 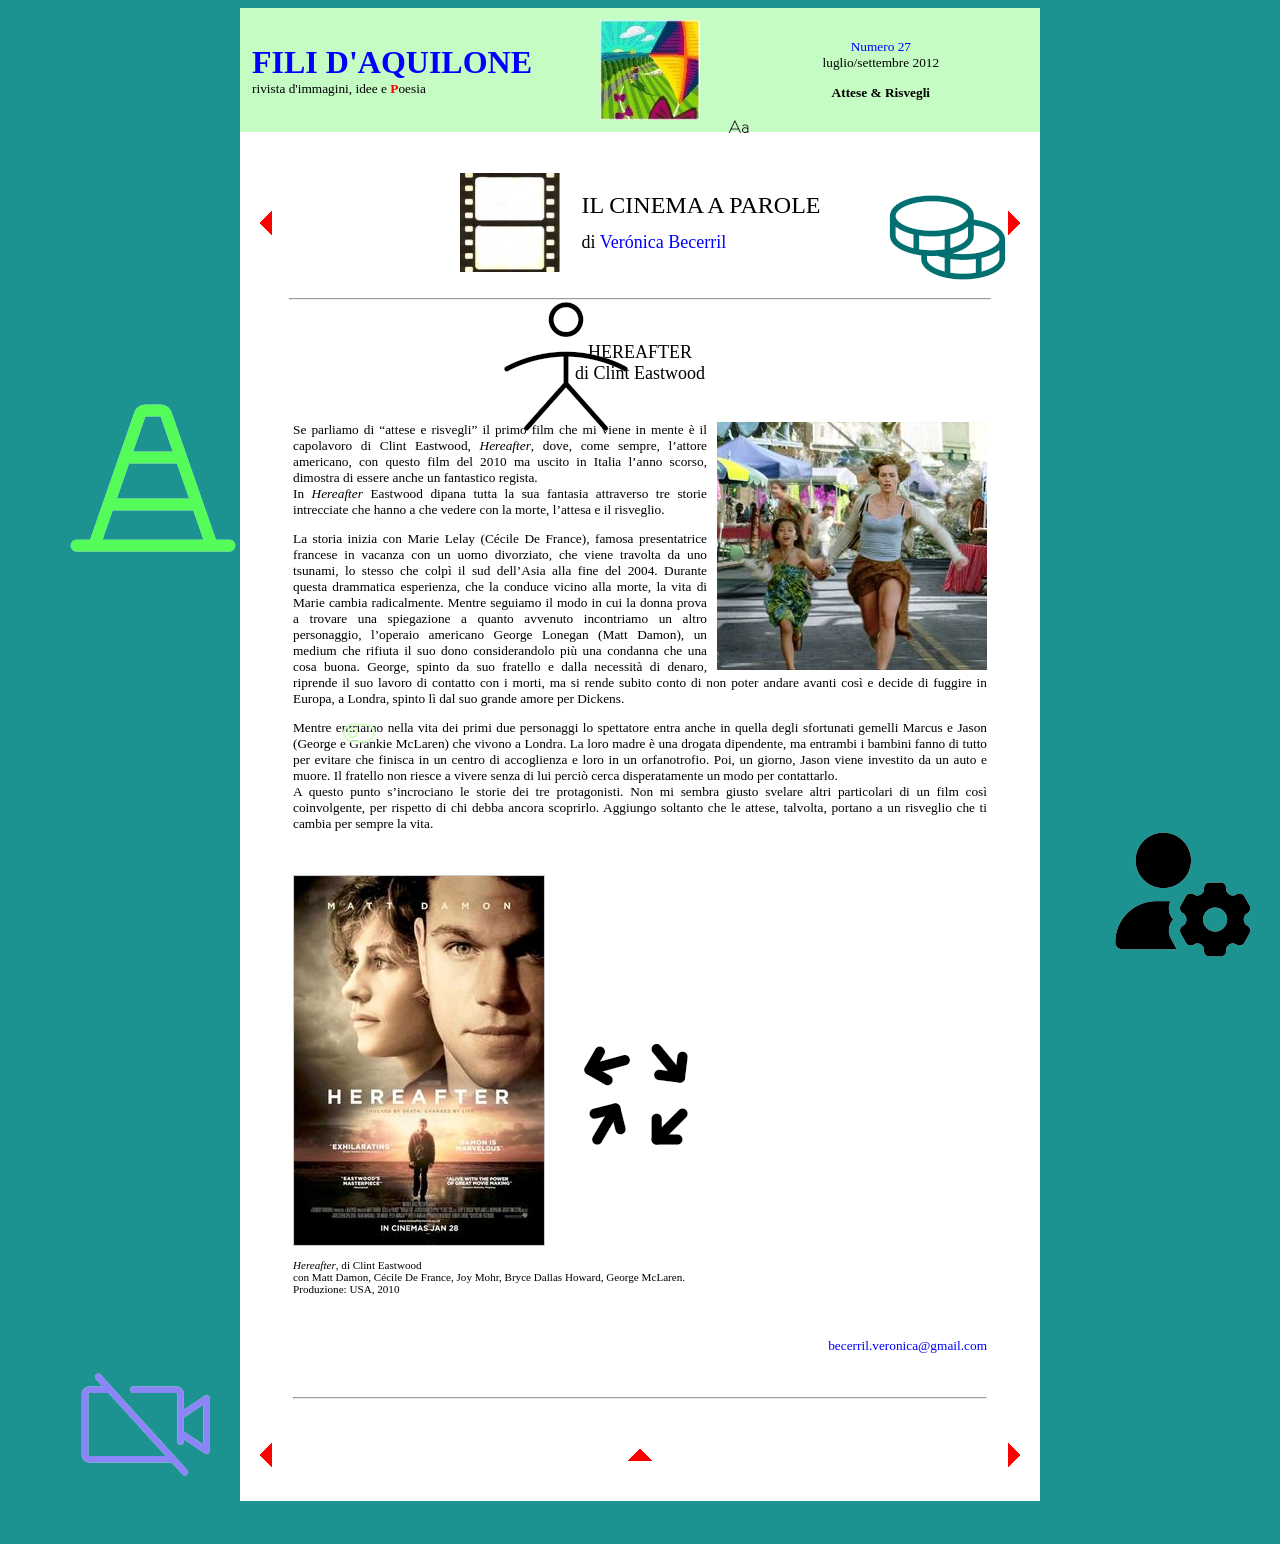 What do you see at coordinates (947, 237) in the screenshot?
I see `view your coin balance or currency` at bounding box center [947, 237].